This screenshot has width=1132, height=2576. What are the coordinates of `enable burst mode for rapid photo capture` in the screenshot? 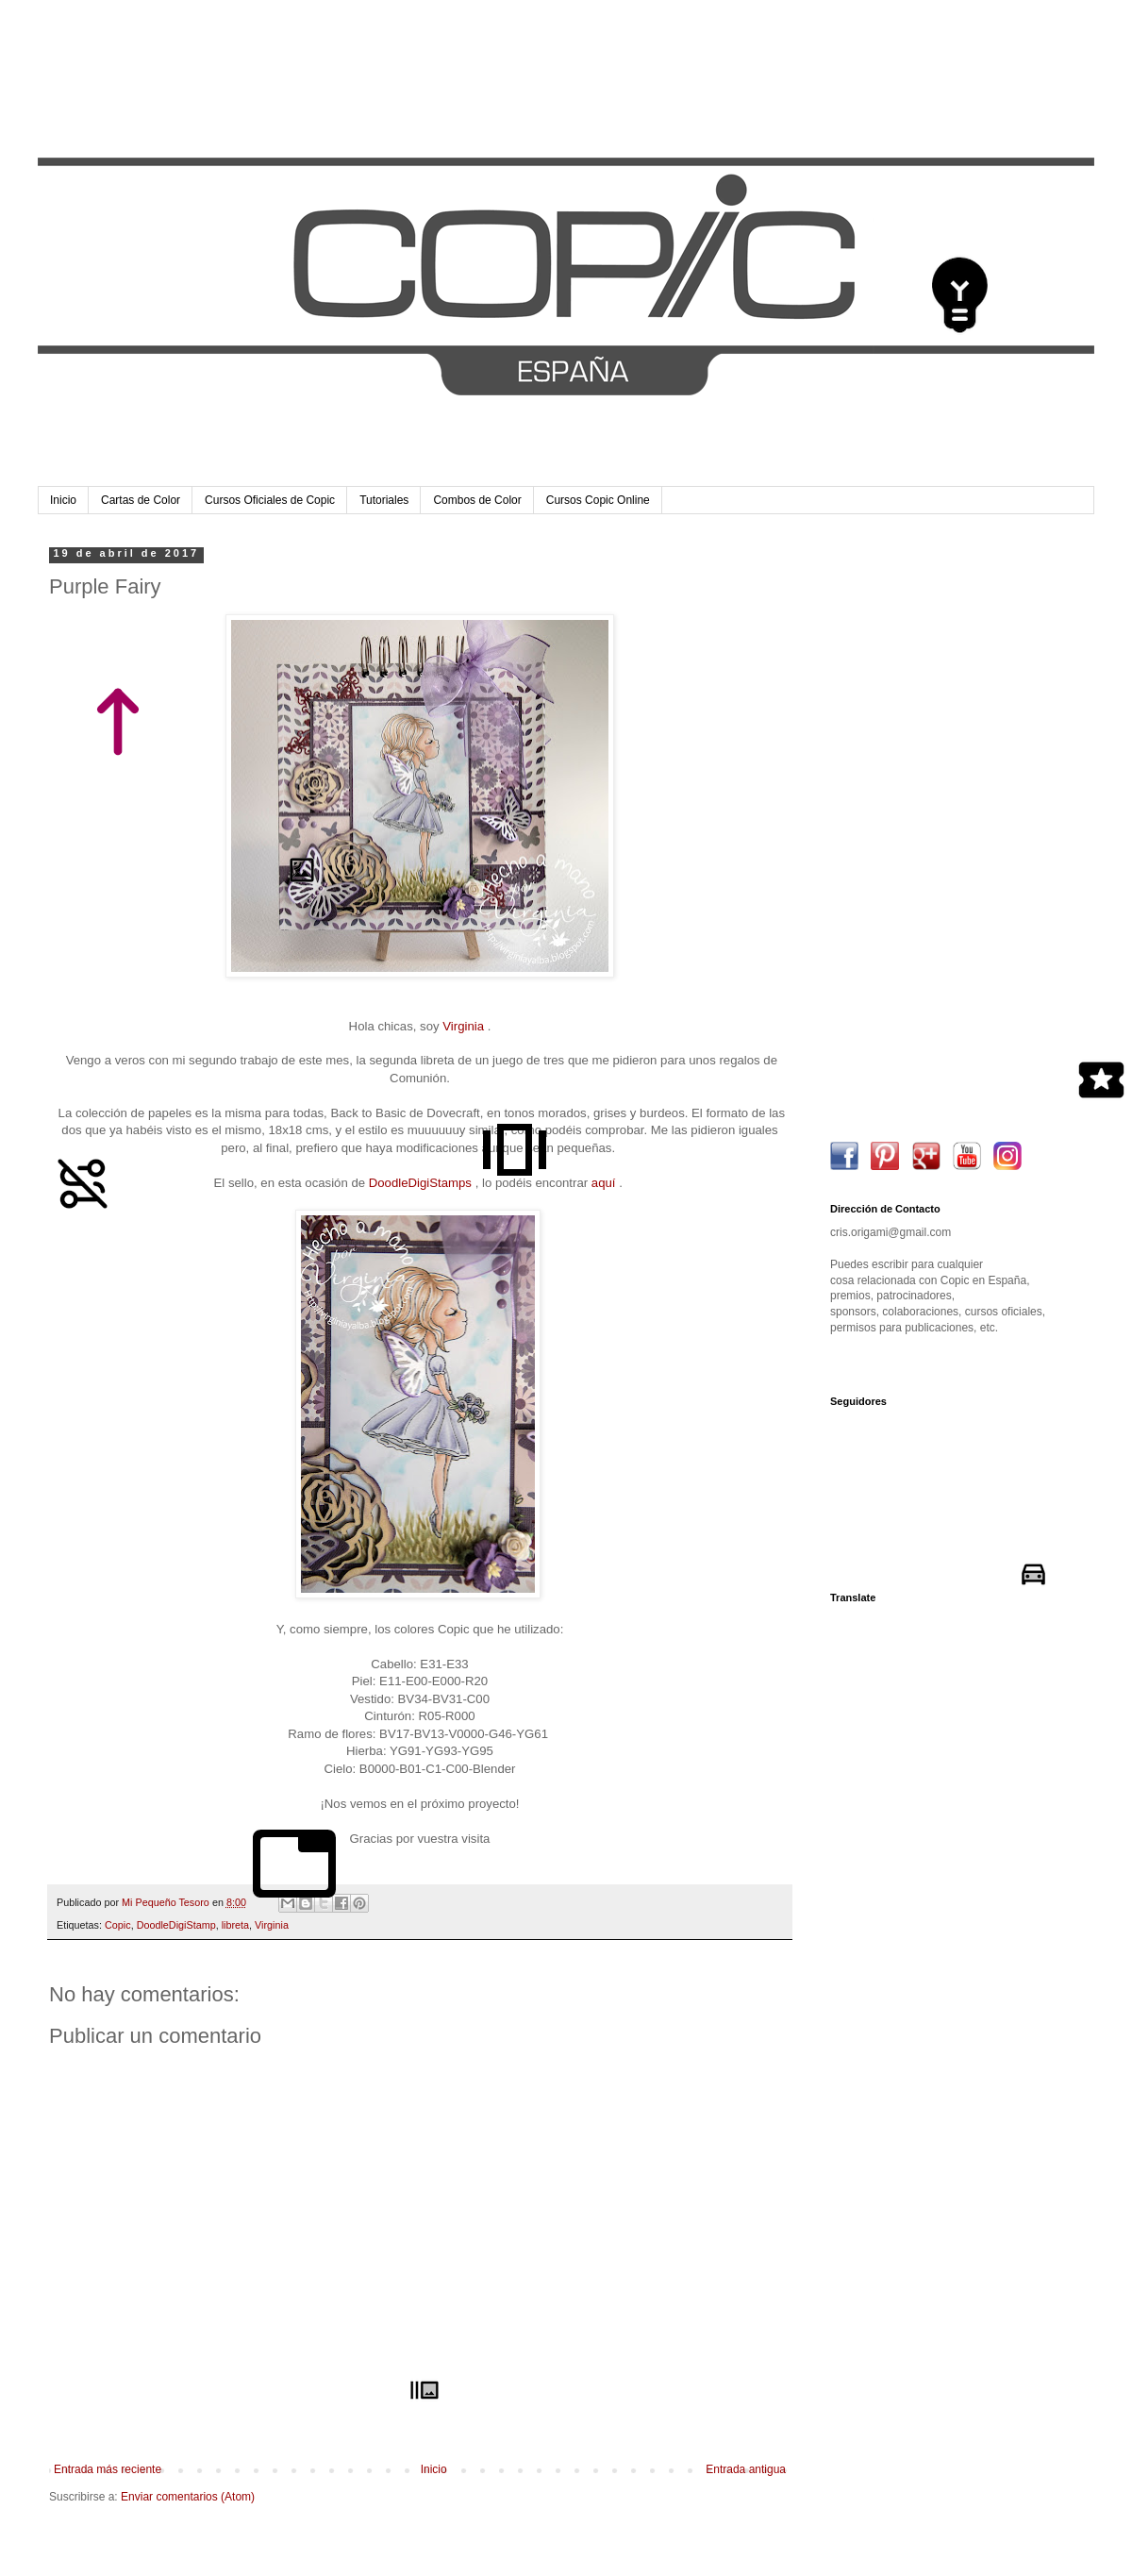 It's located at (424, 2390).